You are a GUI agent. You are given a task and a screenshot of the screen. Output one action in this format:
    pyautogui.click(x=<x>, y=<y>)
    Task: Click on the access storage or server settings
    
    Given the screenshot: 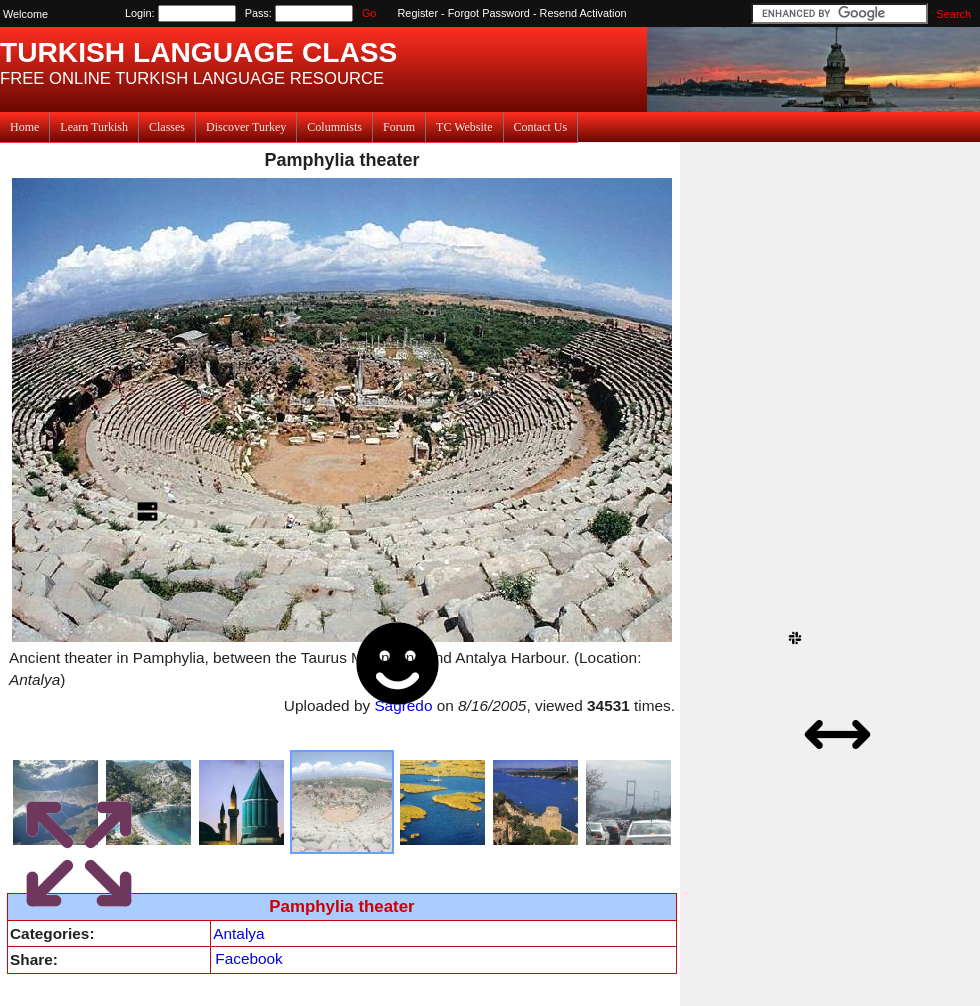 What is the action you would take?
    pyautogui.click(x=147, y=511)
    